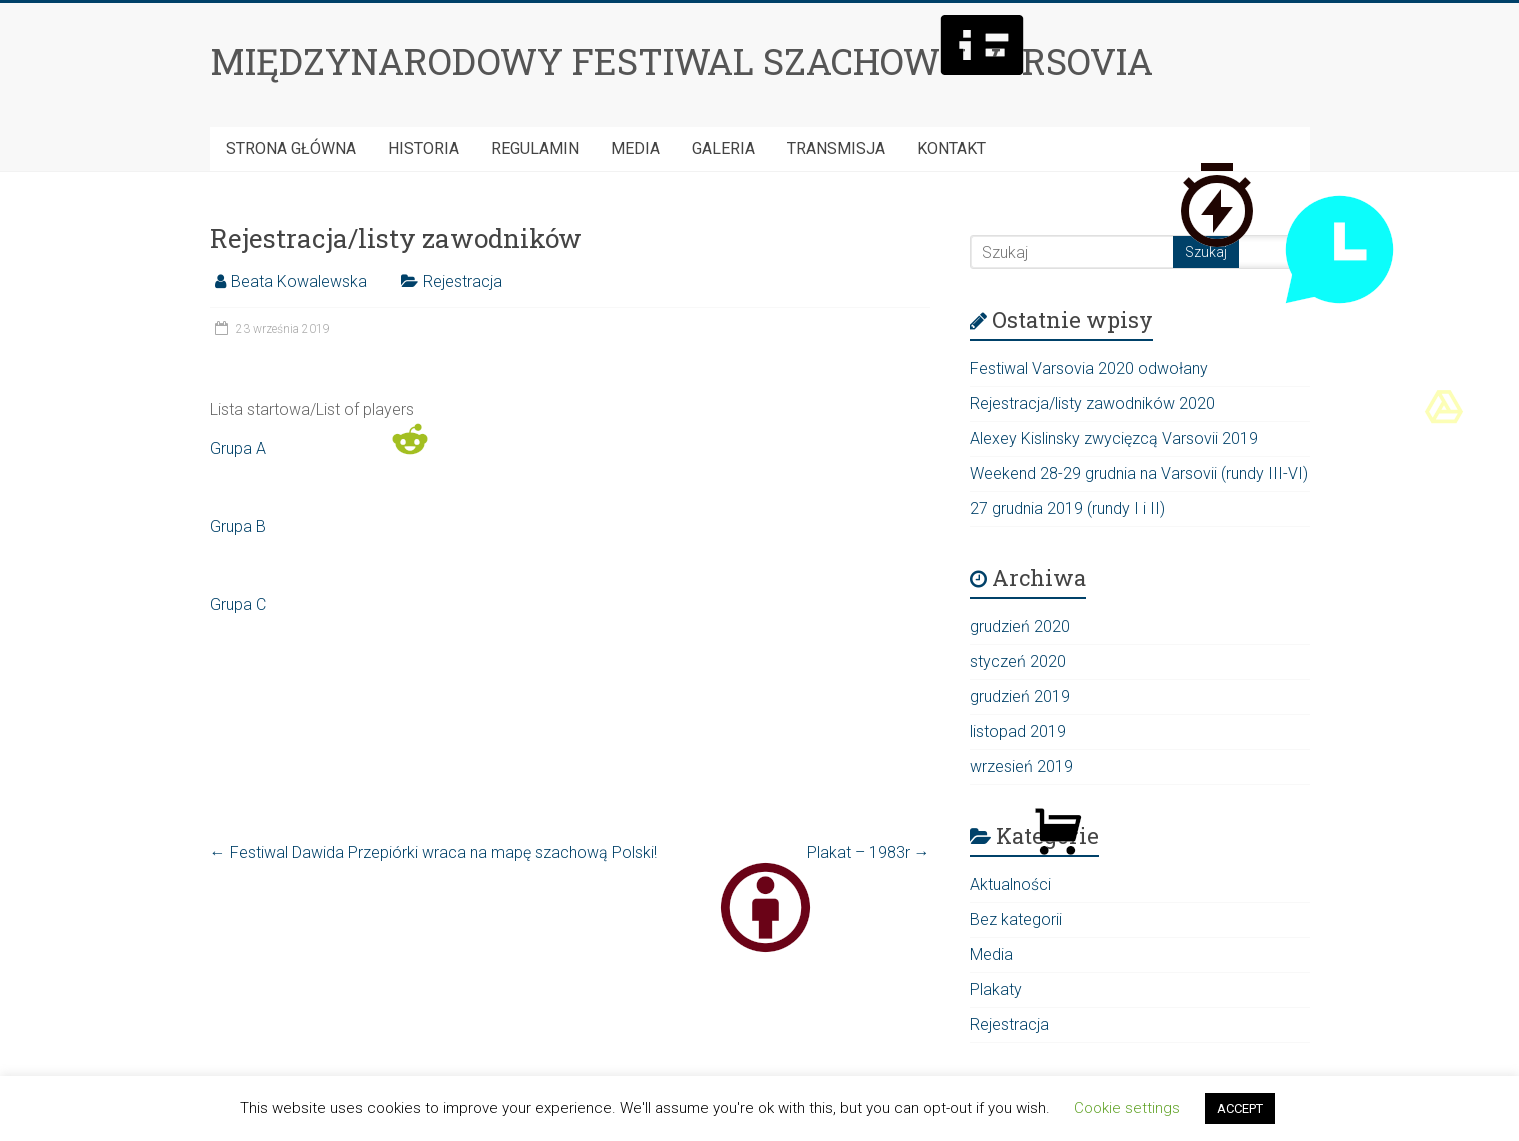  I want to click on open Google Drive, so click(1444, 407).